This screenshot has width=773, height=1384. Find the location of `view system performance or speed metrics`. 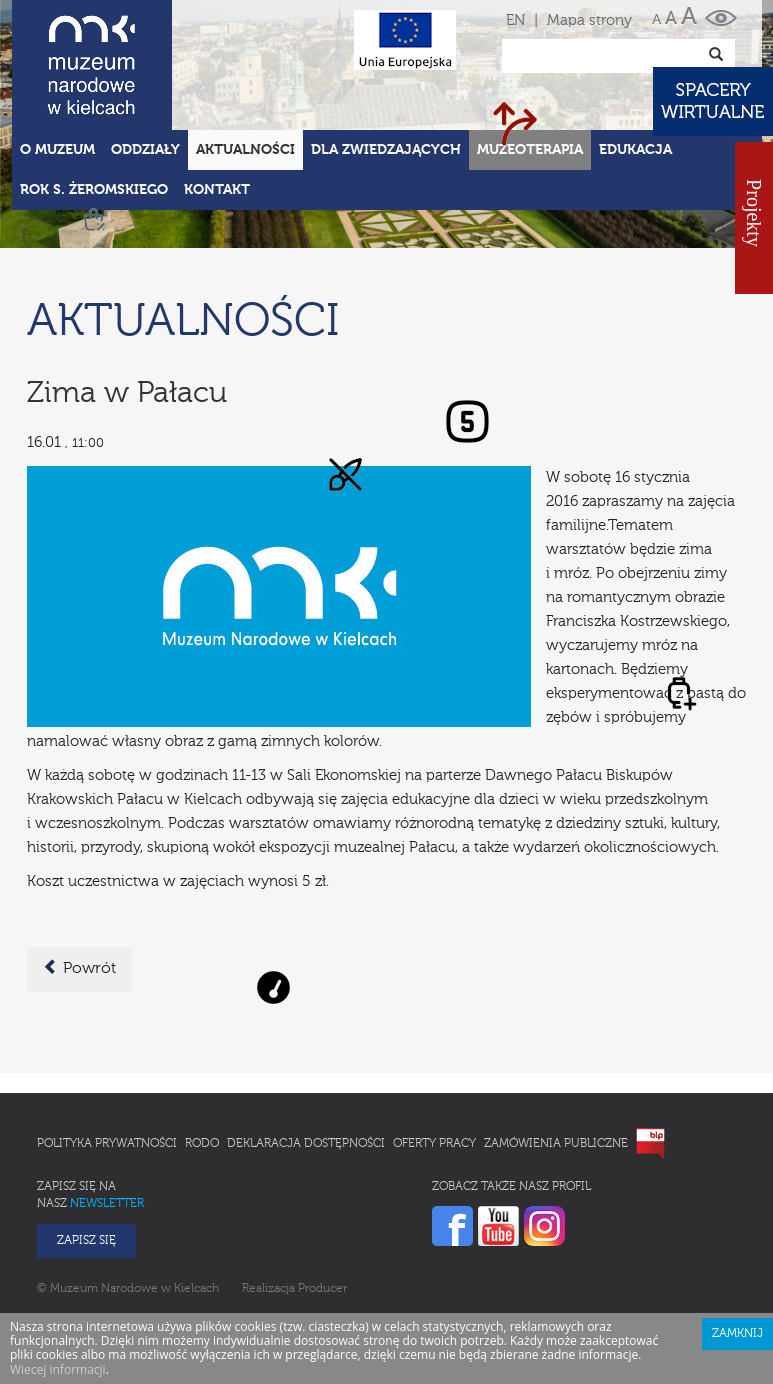

view system performance or speed metrics is located at coordinates (273, 987).